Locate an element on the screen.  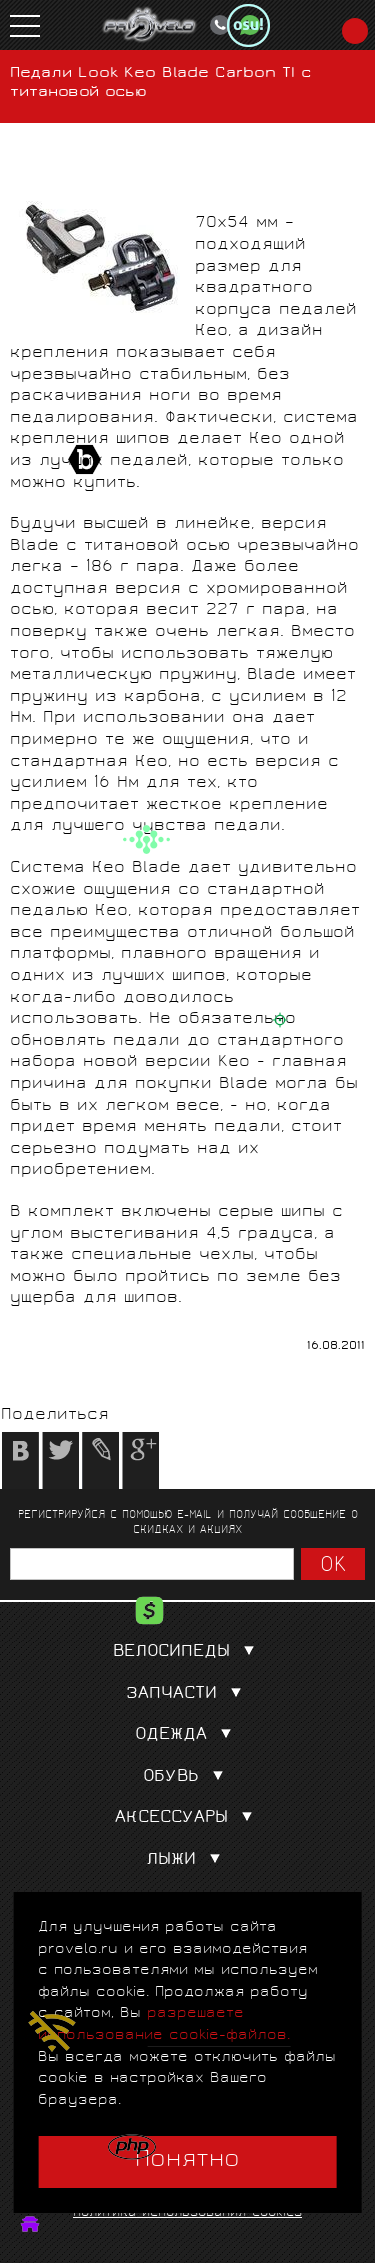
visit bugcrowd security platform is located at coordinates (84, 459).